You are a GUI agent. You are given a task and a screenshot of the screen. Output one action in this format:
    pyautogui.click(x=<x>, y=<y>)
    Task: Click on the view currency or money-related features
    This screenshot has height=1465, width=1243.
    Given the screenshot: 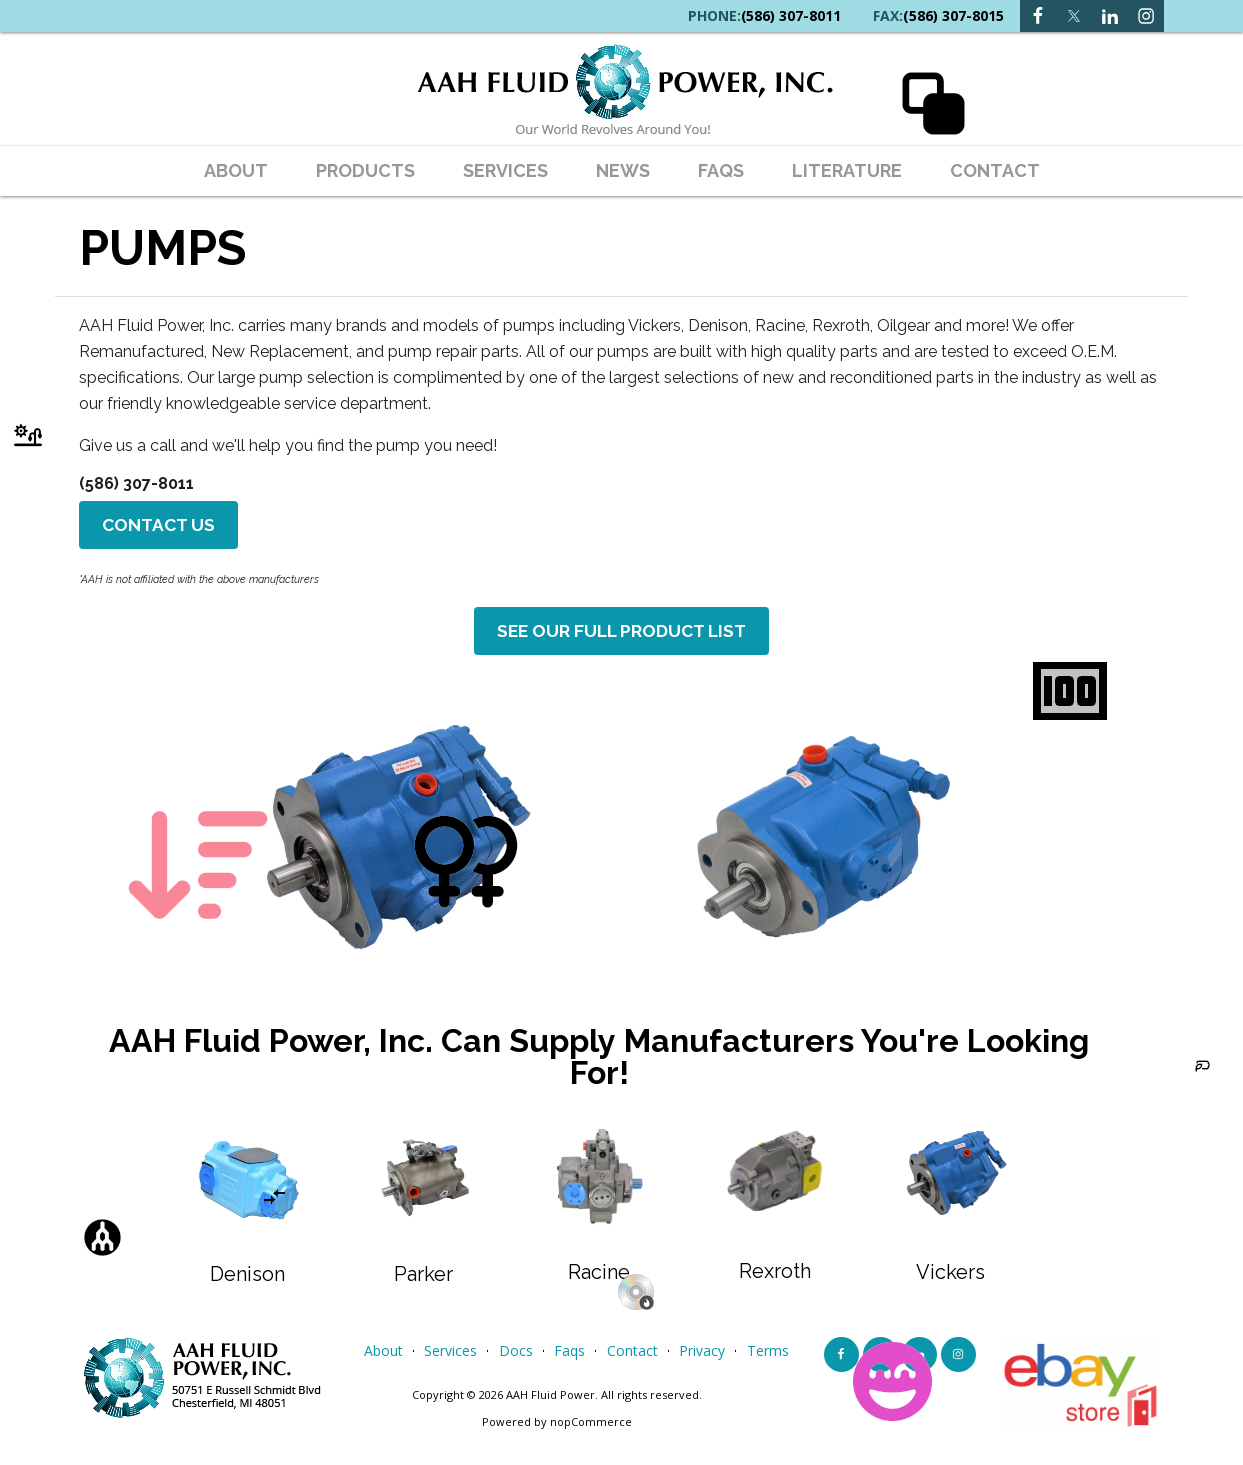 What is the action you would take?
    pyautogui.click(x=1070, y=691)
    